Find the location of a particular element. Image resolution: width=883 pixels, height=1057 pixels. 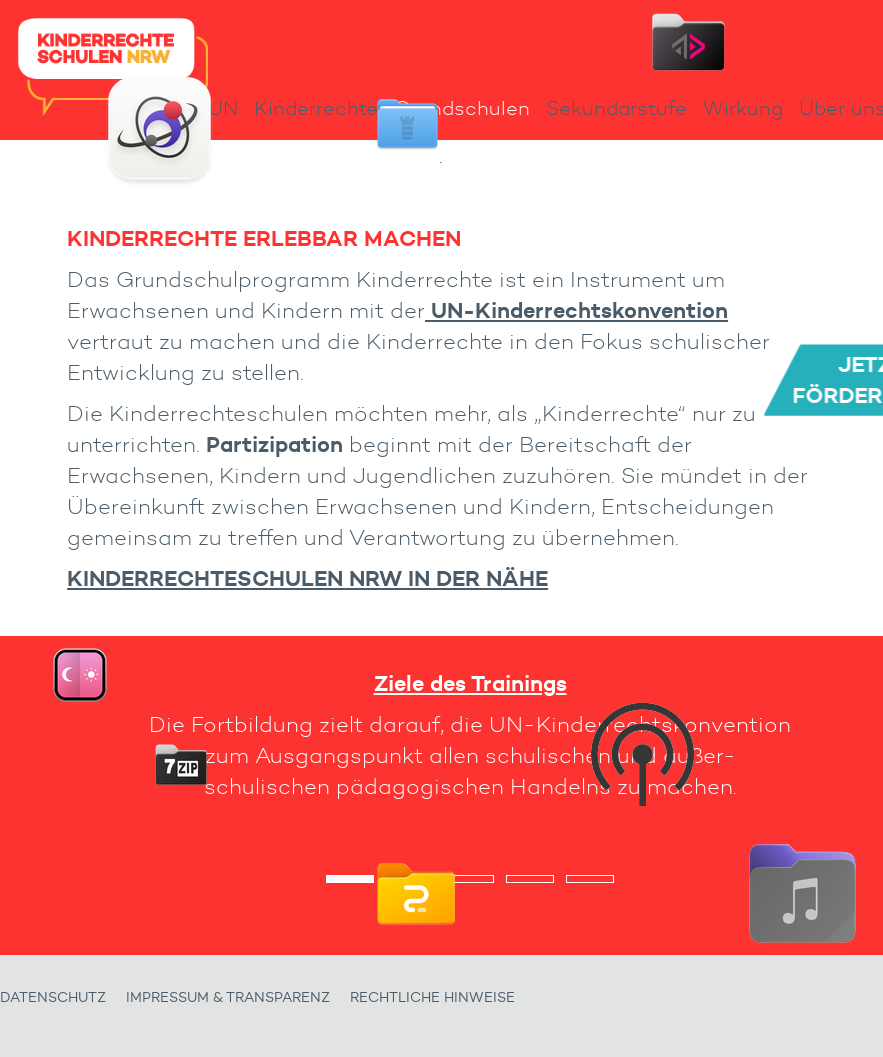

open your music folder is located at coordinates (802, 893).